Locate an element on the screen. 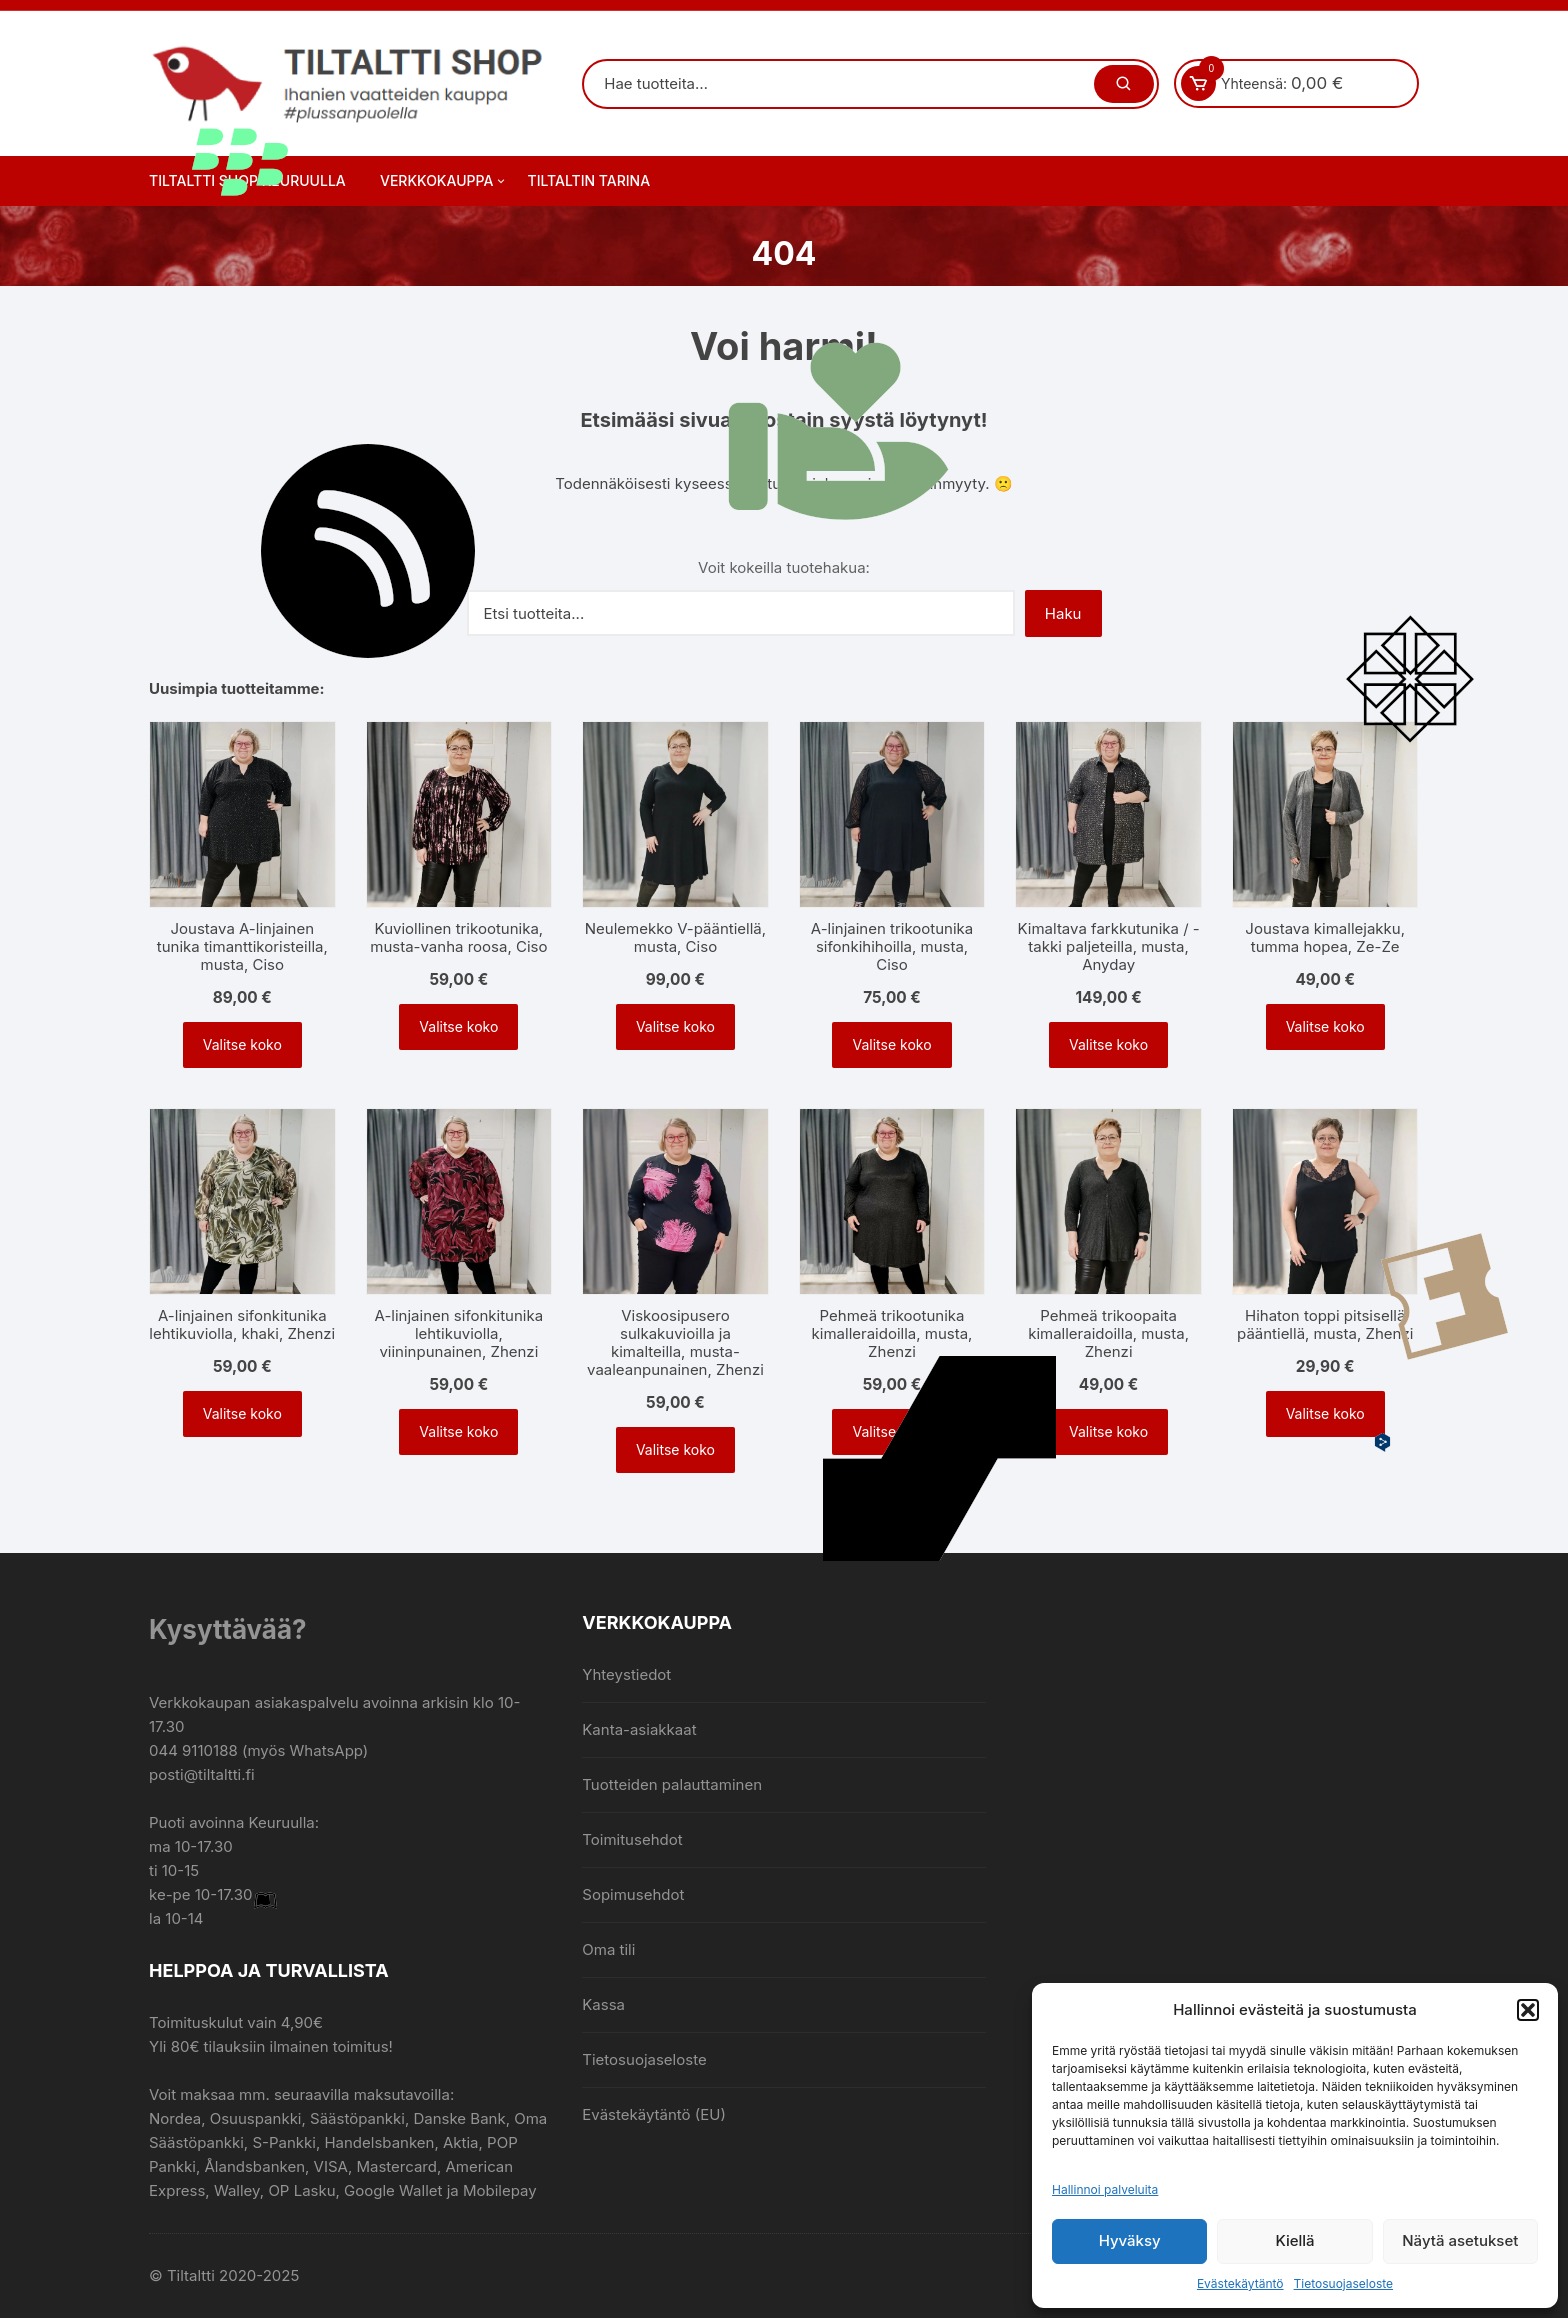 The image size is (1568, 2318). open the Fandango app for movie tickets is located at coordinates (1444, 1296).